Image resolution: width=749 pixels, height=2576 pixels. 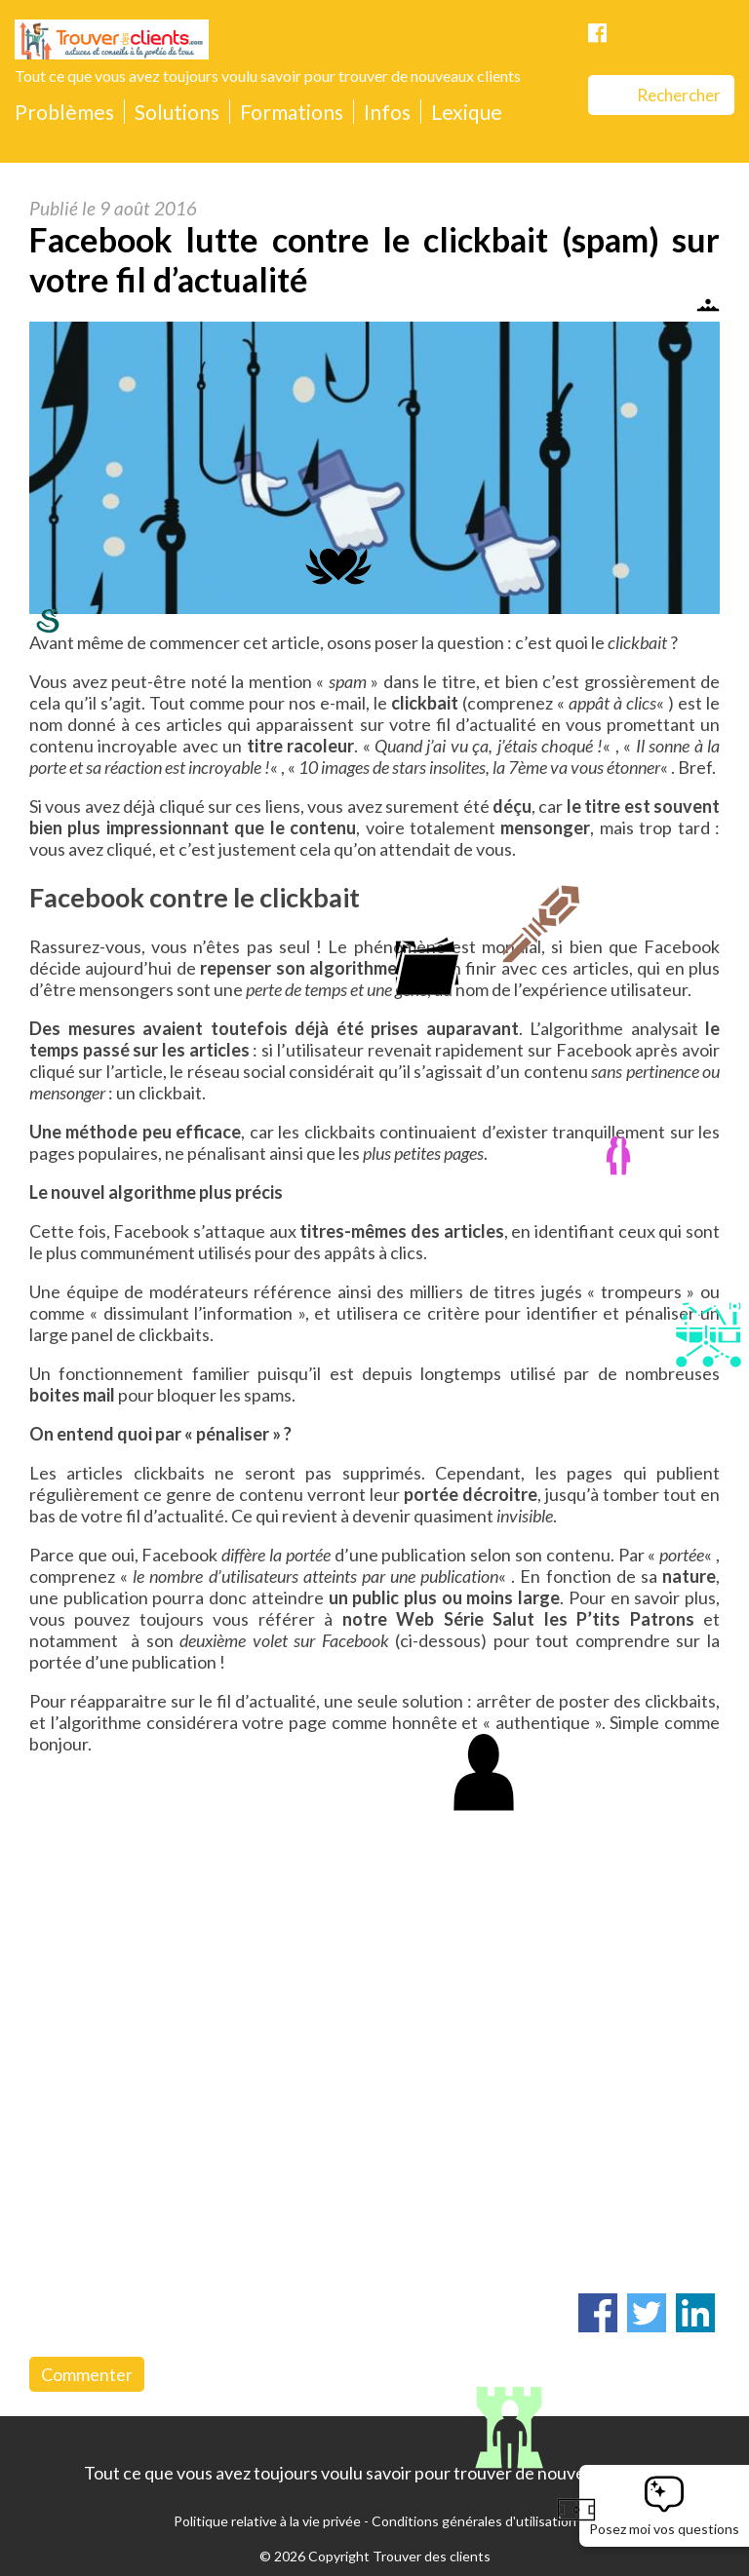 I want to click on indicates a desert or Egyptian-themed level, so click(x=708, y=305).